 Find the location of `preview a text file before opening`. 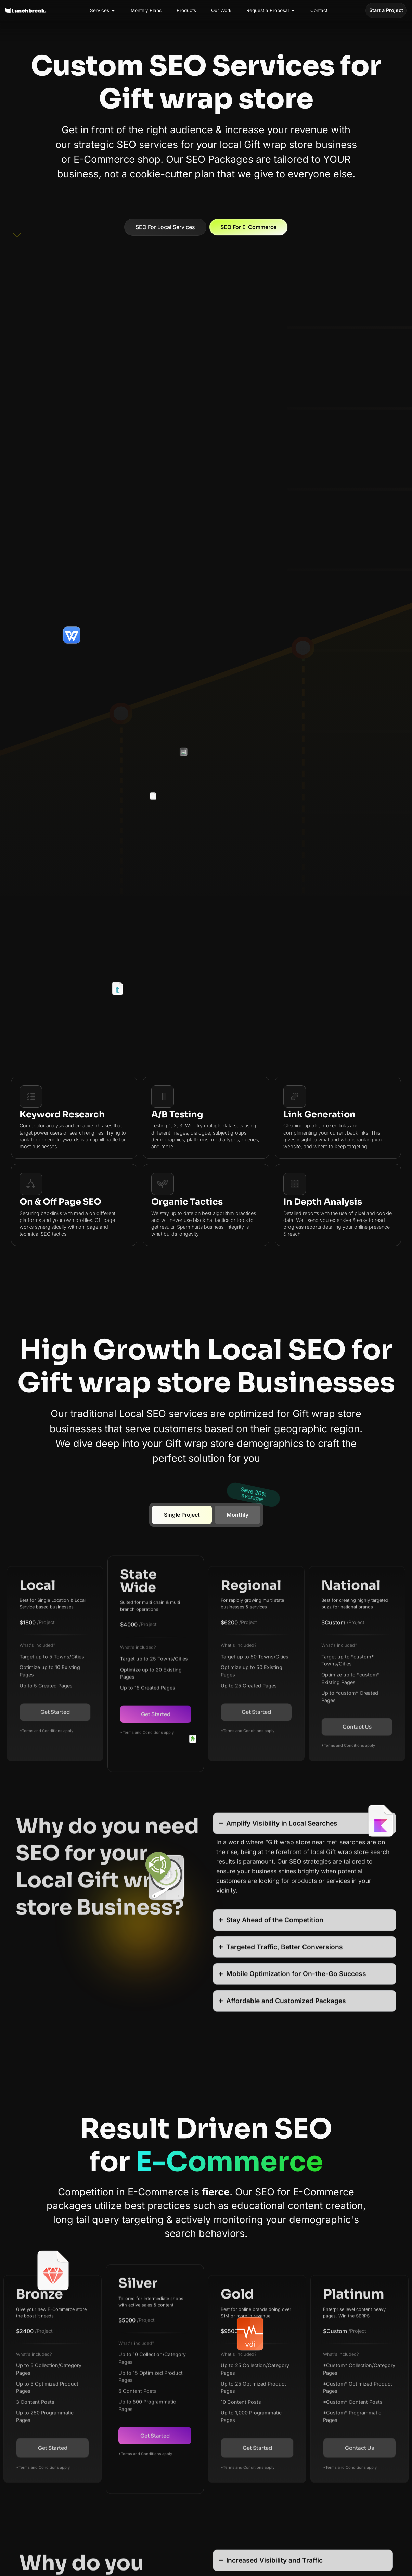

preview a text file before opening is located at coordinates (153, 796).